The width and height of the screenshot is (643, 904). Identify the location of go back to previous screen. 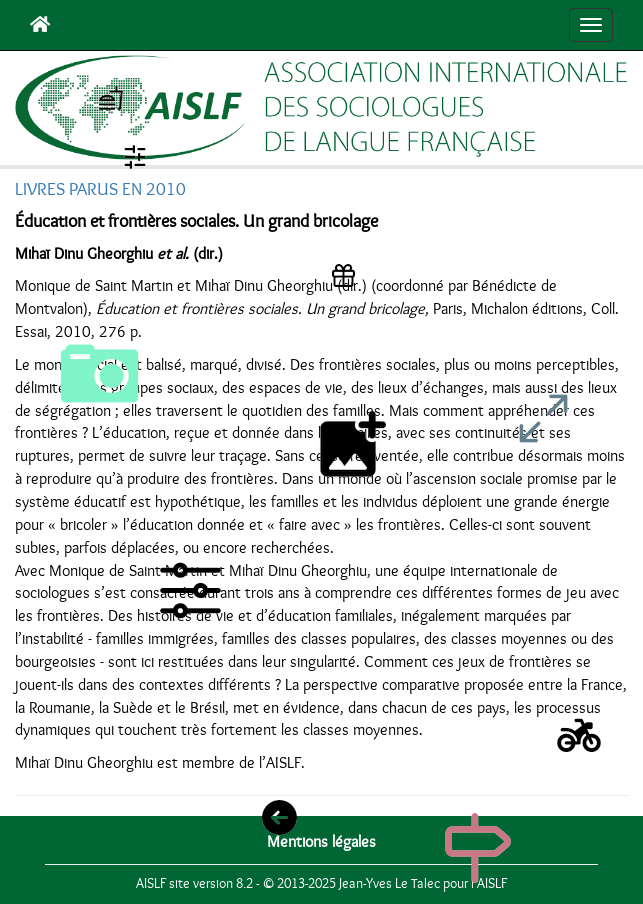
(279, 817).